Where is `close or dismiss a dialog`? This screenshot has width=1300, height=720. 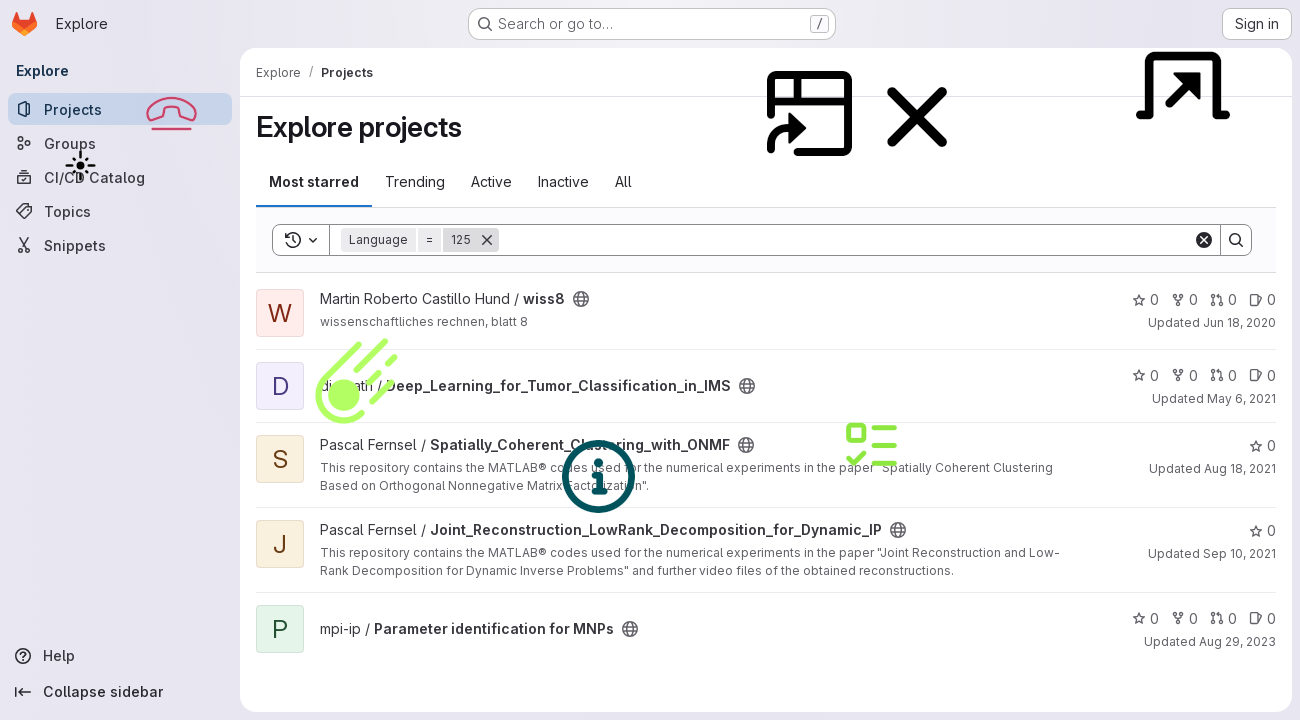 close or dismiss a dialog is located at coordinates (917, 117).